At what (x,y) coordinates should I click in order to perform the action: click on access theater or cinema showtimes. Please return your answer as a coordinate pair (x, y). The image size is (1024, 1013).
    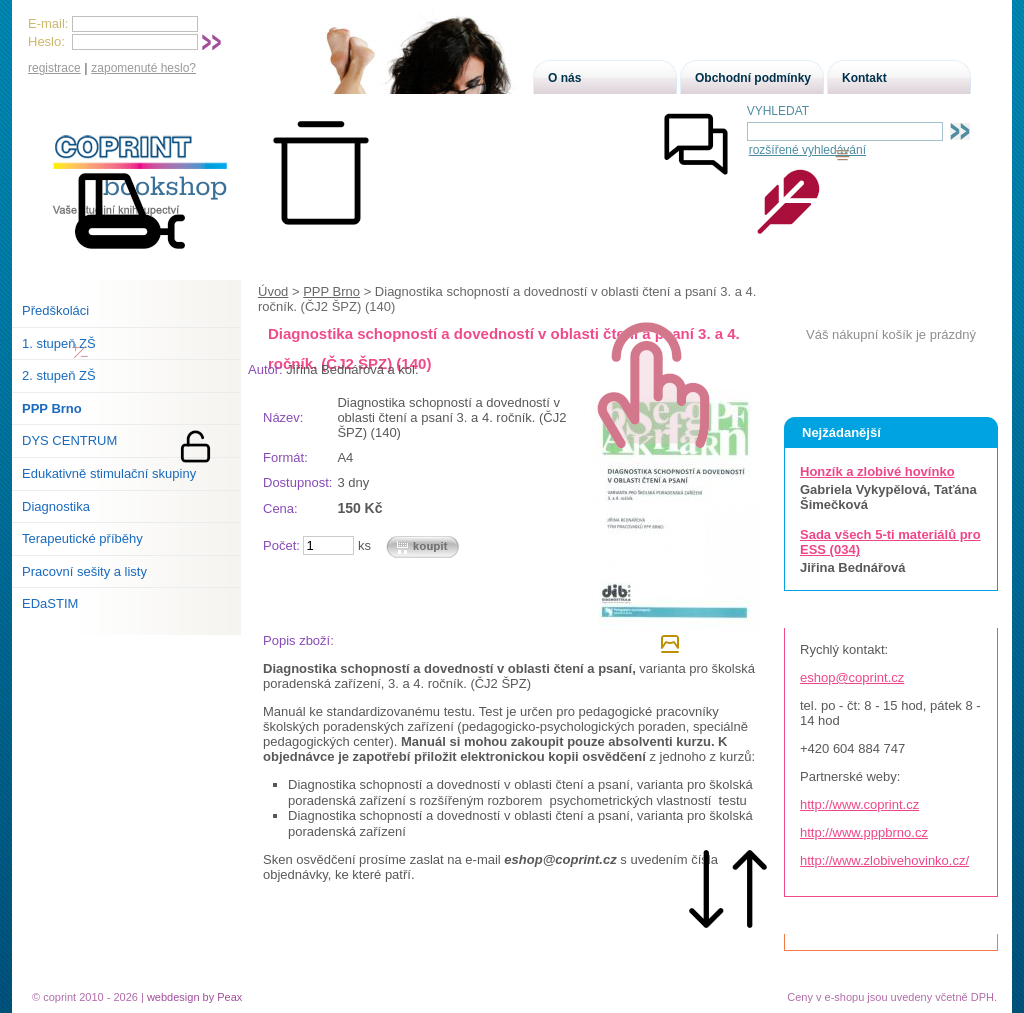
    Looking at the image, I should click on (670, 644).